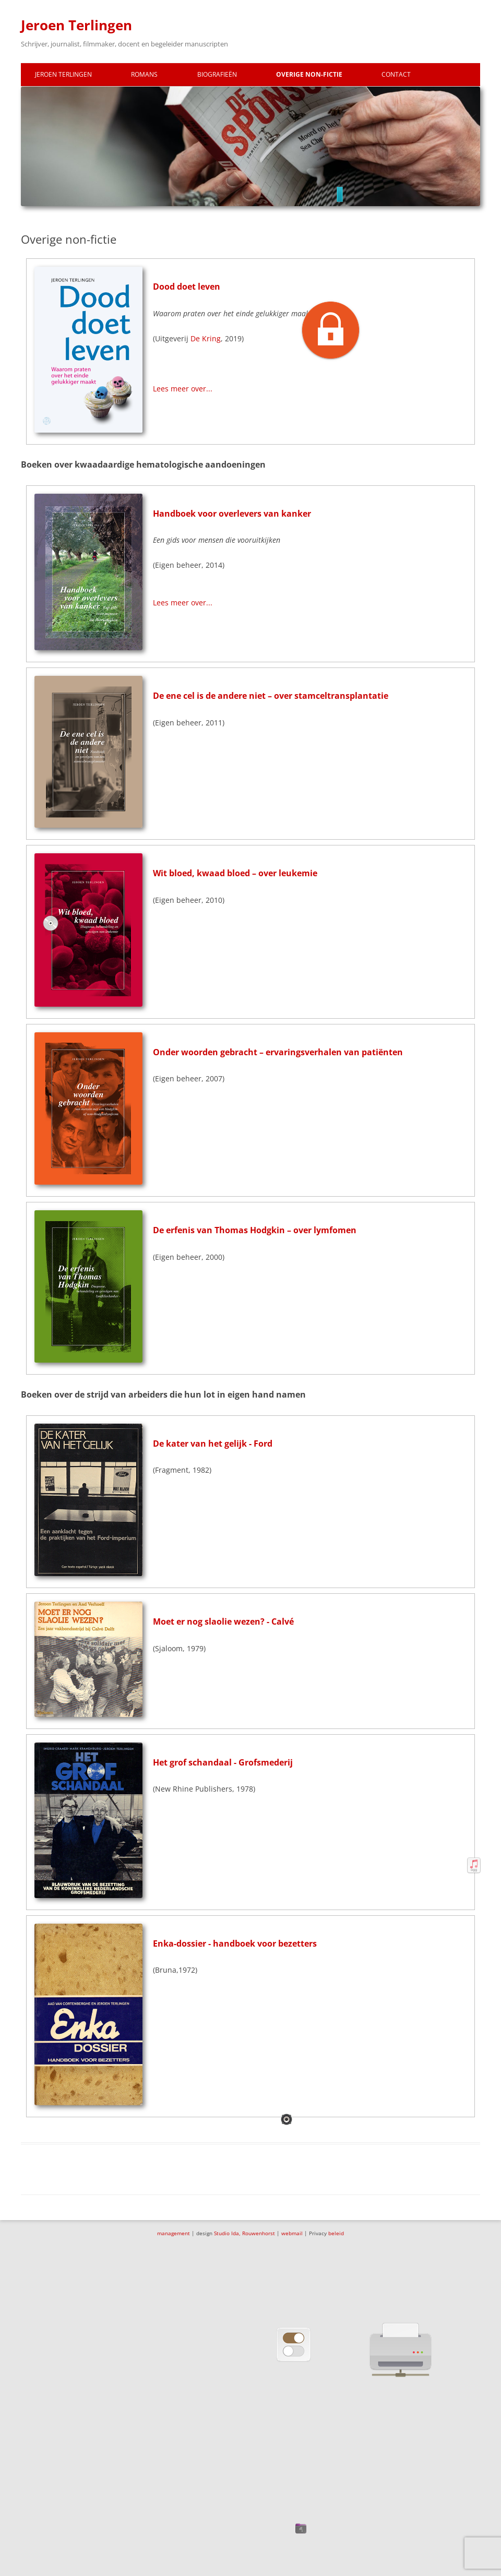 This screenshot has width=501, height=2576. I want to click on access screen lock or security settings, so click(330, 330).